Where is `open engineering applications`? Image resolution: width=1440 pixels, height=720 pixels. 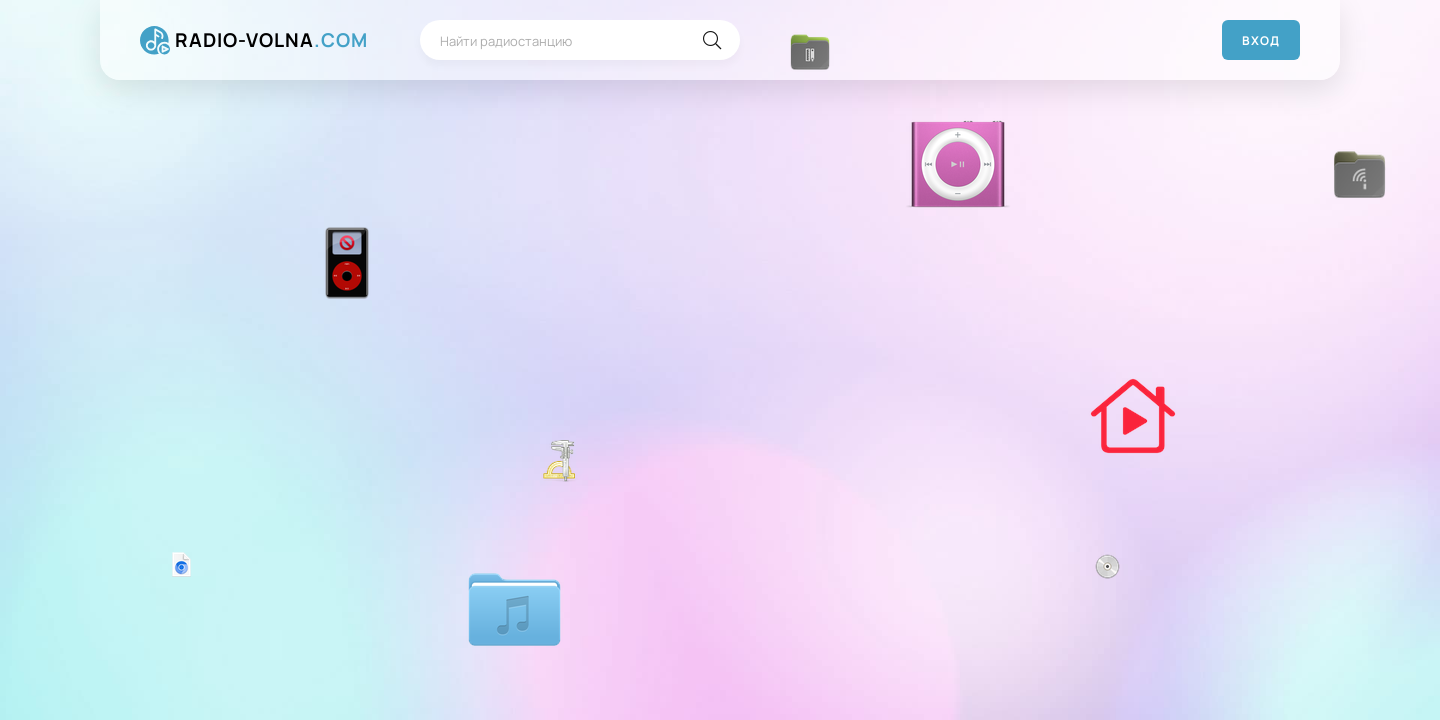
open engineering applications is located at coordinates (560, 461).